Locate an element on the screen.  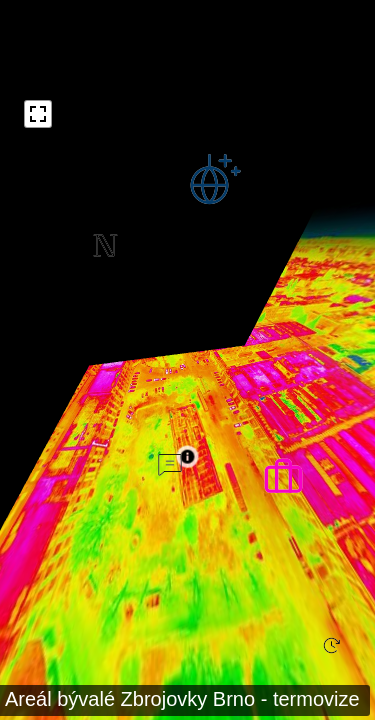
access work or business-related features is located at coordinates (283, 477).